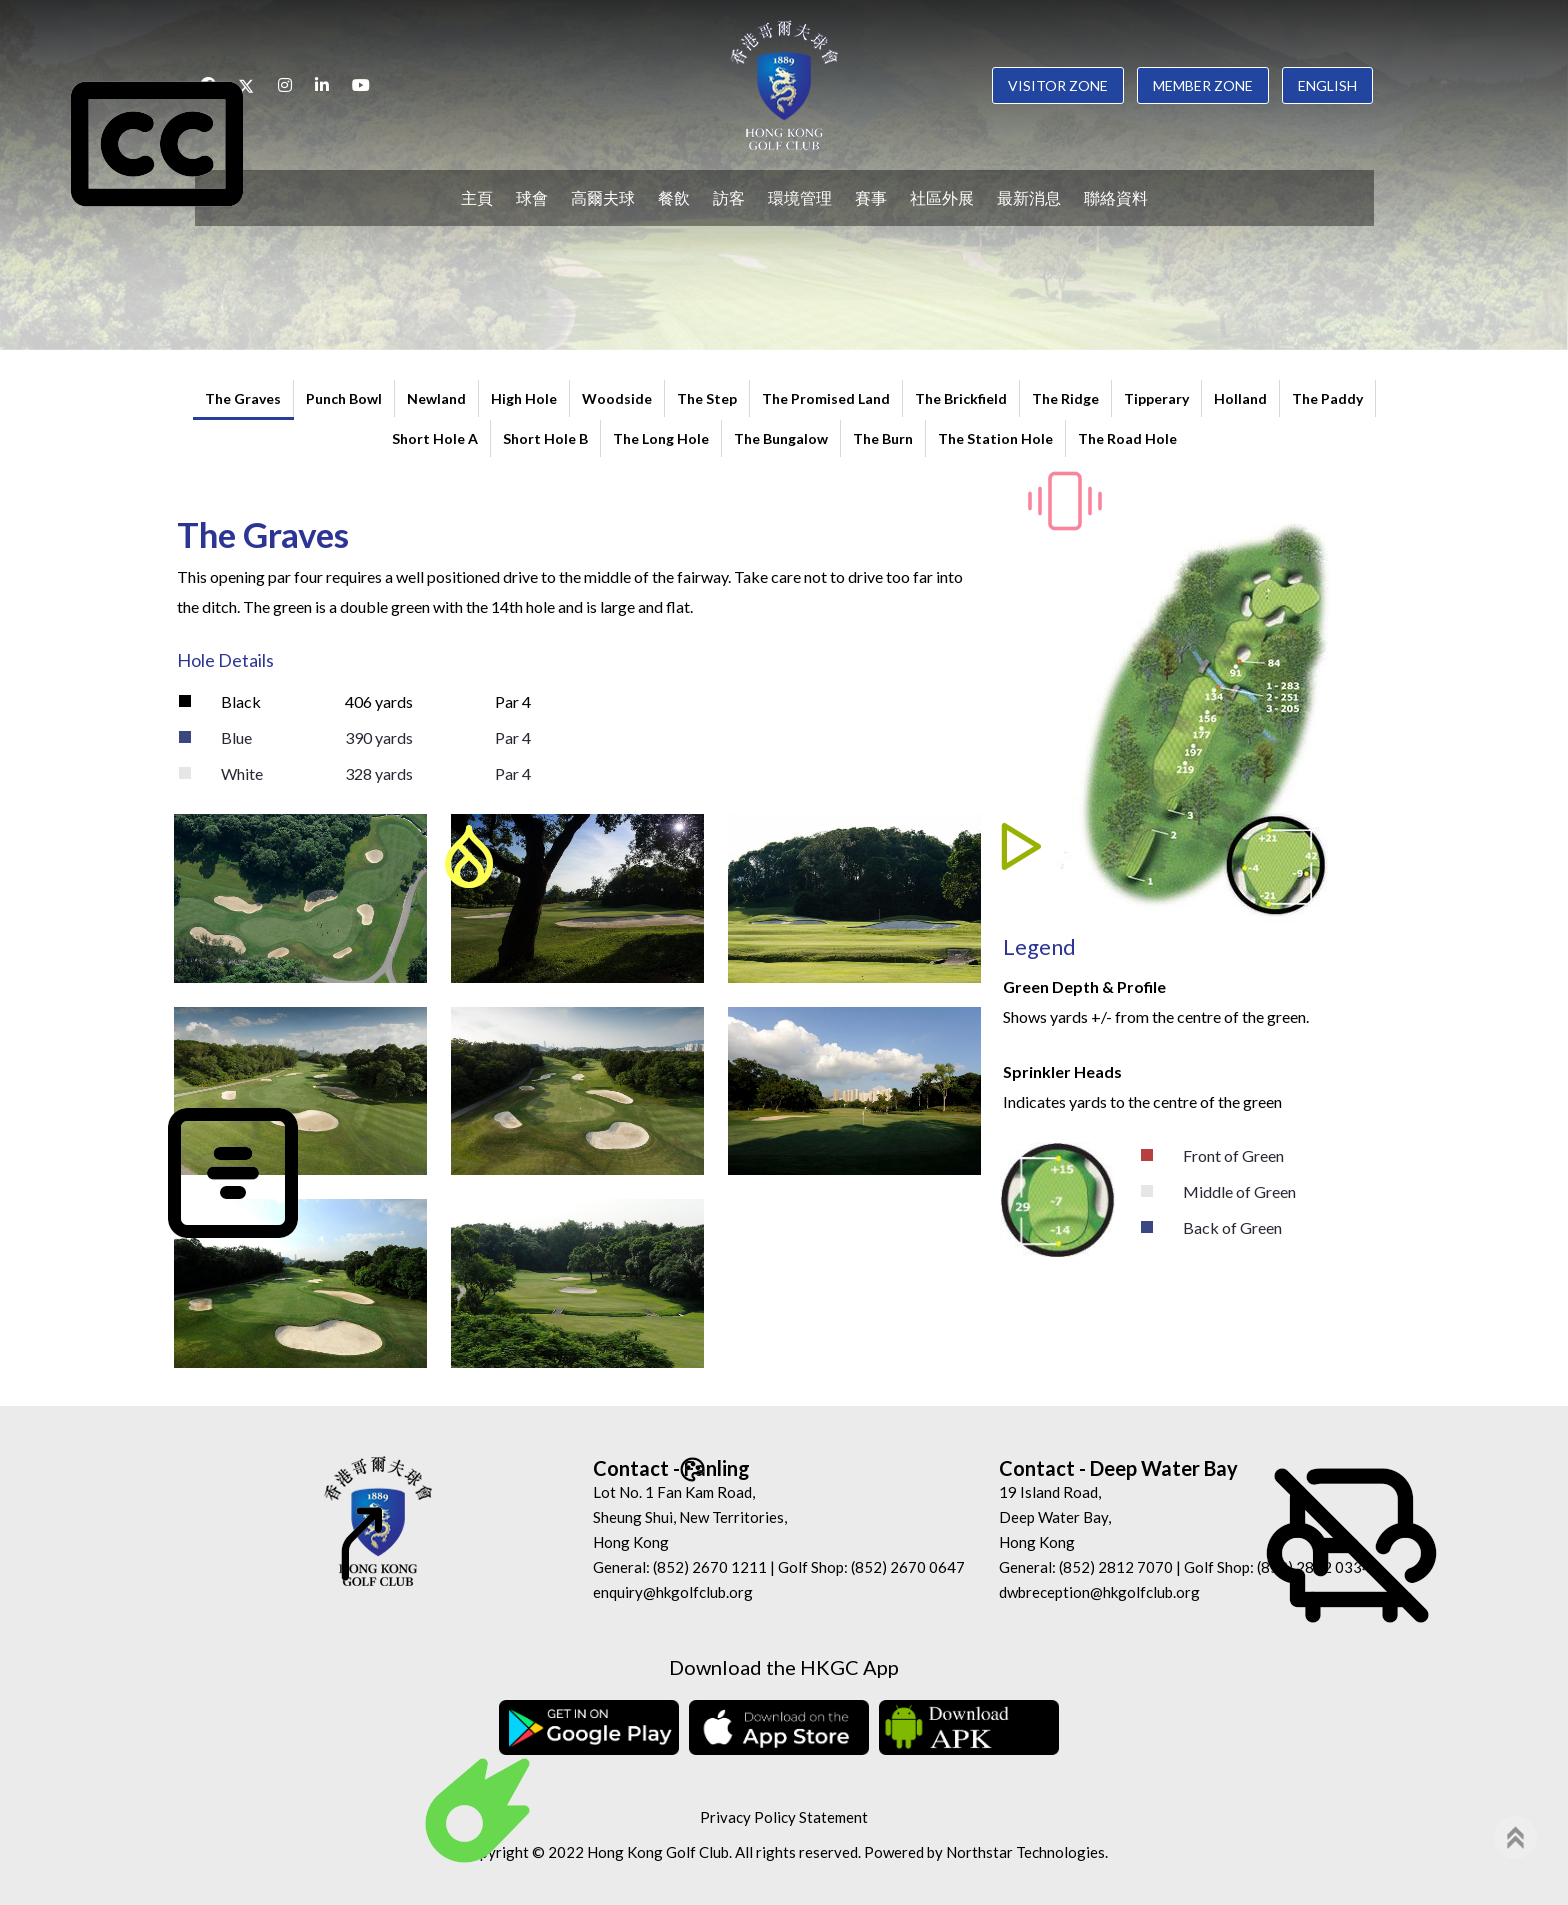 The width and height of the screenshot is (1568, 1905). I want to click on center align content horizontally and vertically, so click(233, 1173).